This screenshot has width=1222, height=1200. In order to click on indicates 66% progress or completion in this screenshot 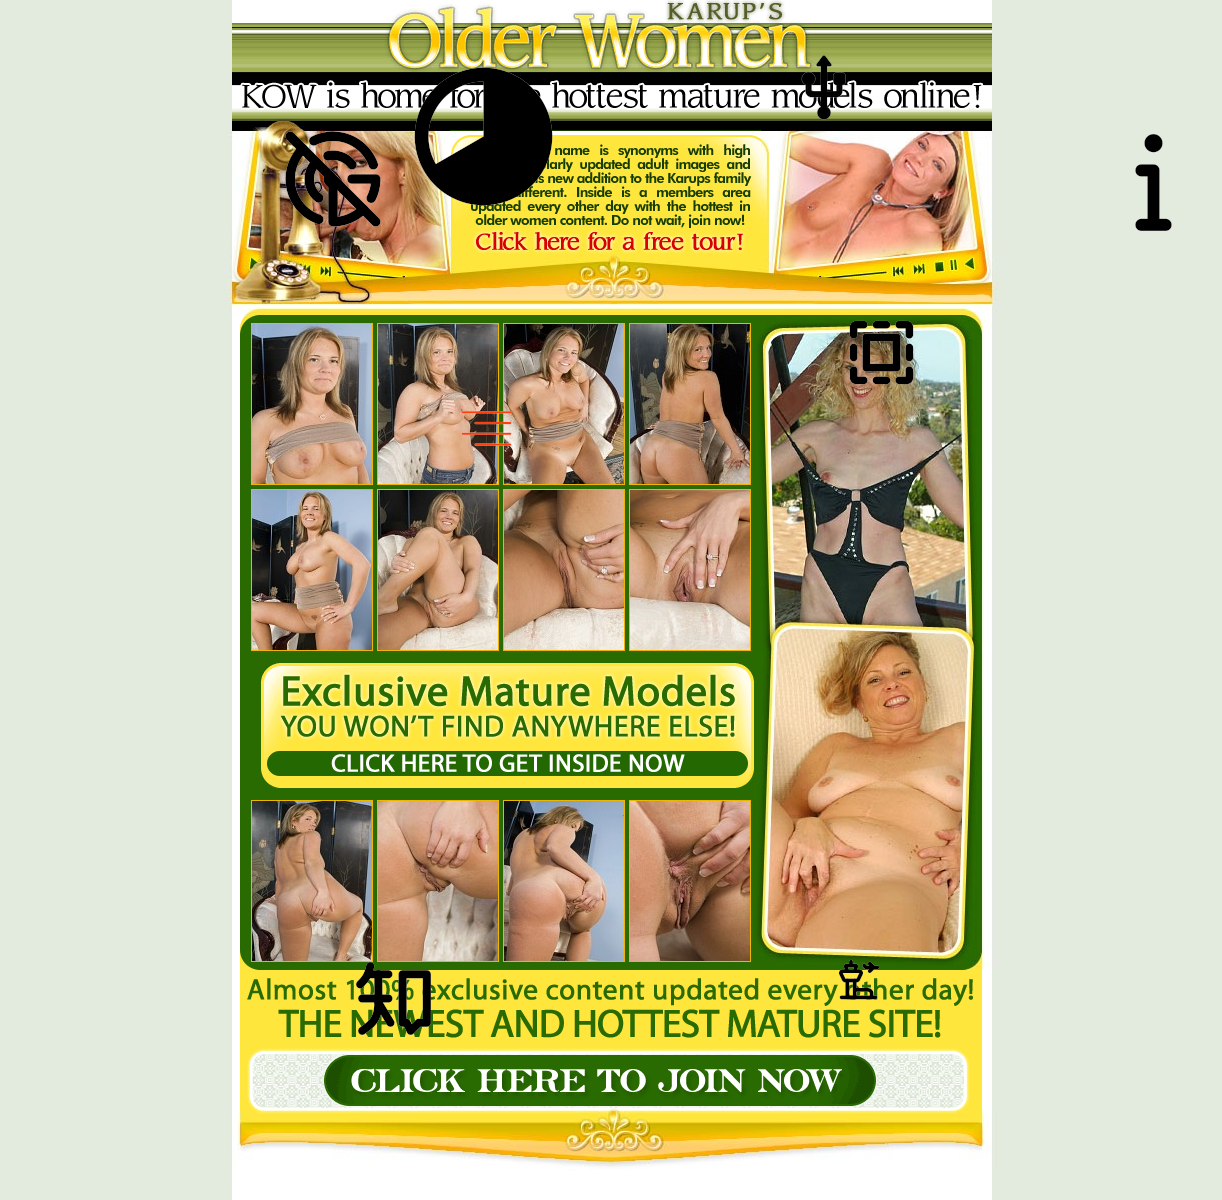, I will do `click(483, 136)`.